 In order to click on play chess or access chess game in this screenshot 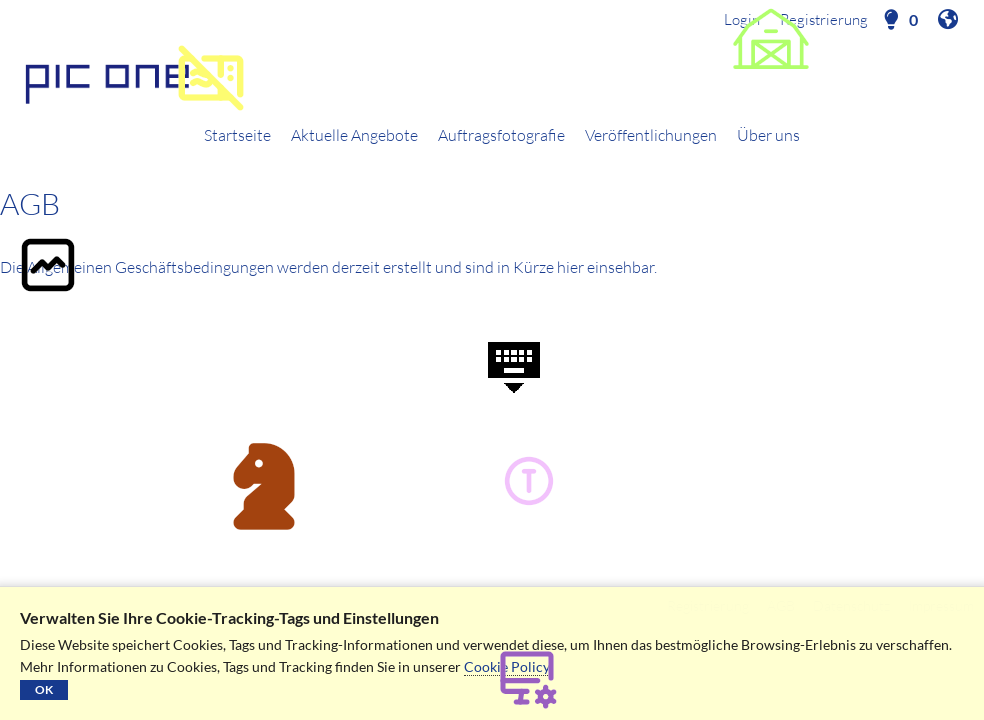, I will do `click(264, 489)`.